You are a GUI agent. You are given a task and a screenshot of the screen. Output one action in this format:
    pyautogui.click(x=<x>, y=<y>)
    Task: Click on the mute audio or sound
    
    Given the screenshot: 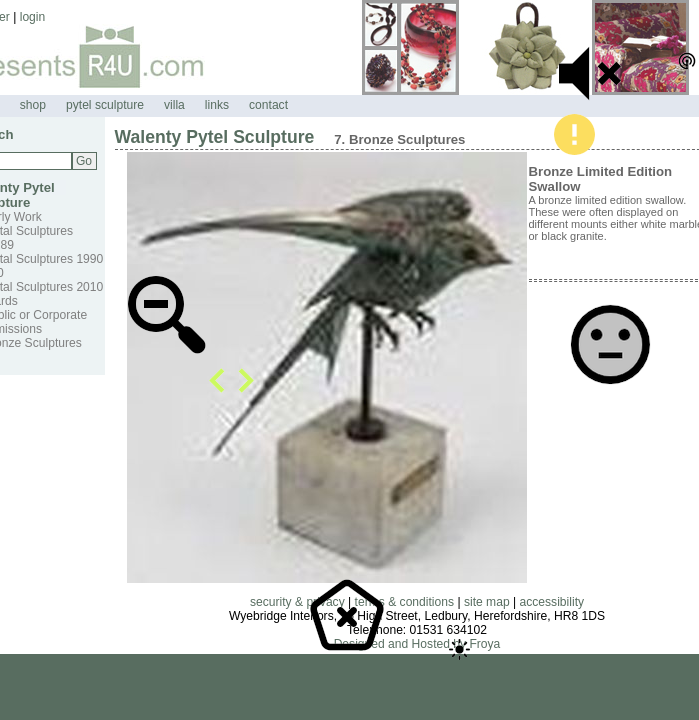 What is the action you would take?
    pyautogui.click(x=592, y=73)
    